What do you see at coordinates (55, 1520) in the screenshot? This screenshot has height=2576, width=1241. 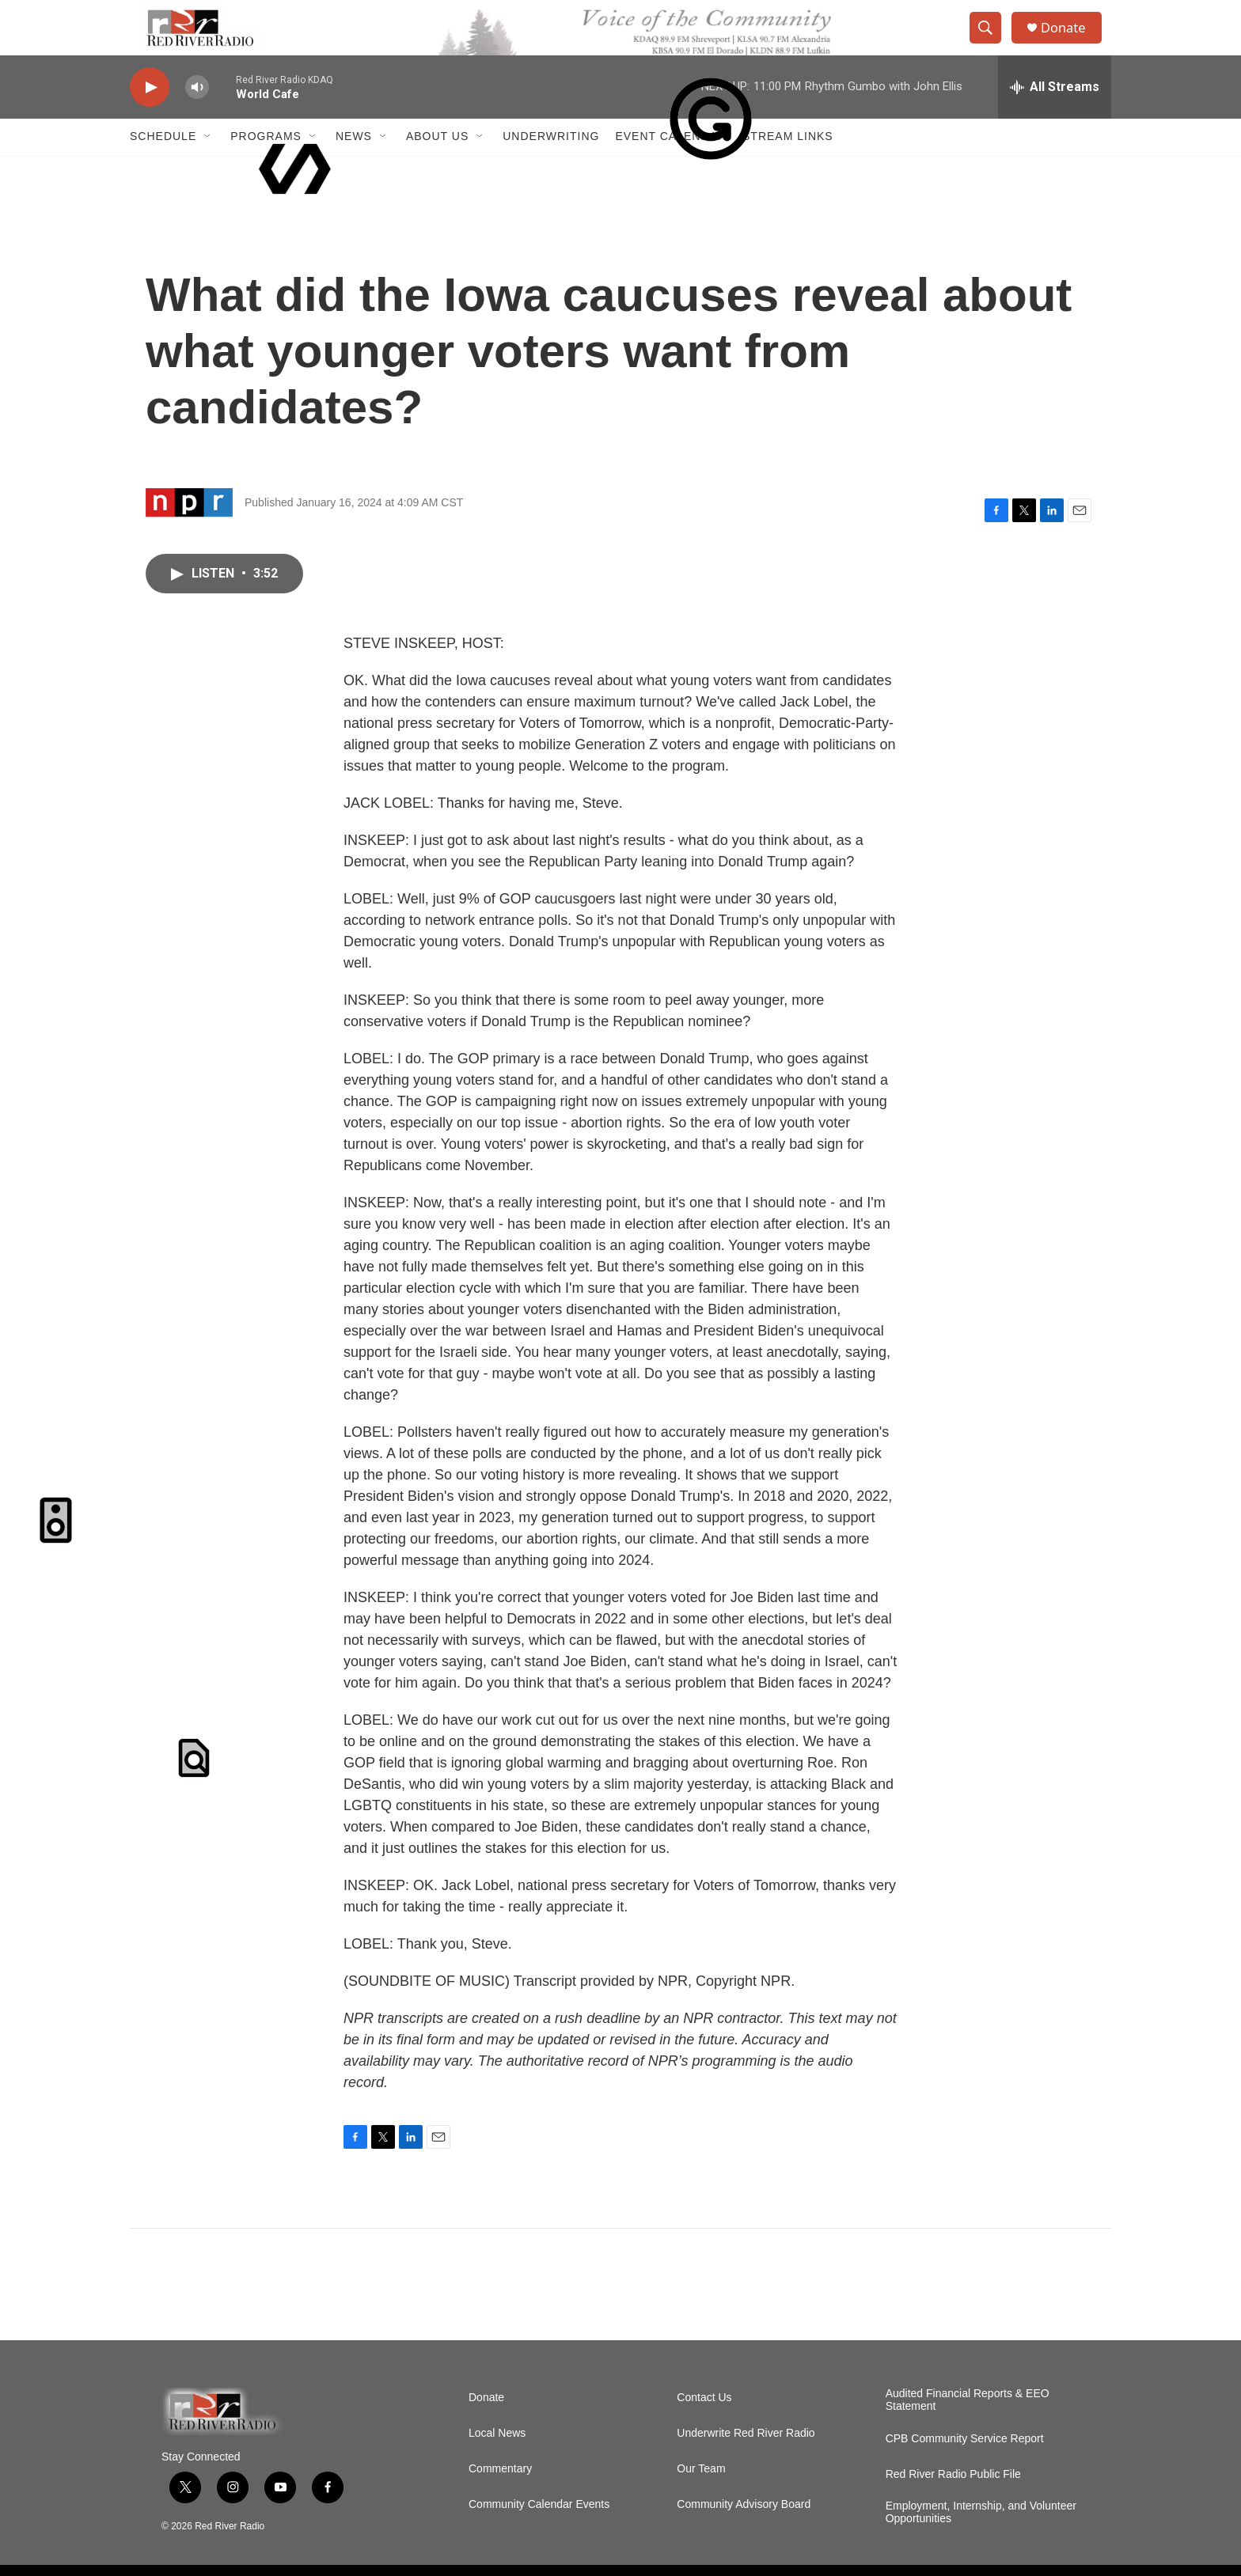 I see `adjust speaker or audio output settings` at bounding box center [55, 1520].